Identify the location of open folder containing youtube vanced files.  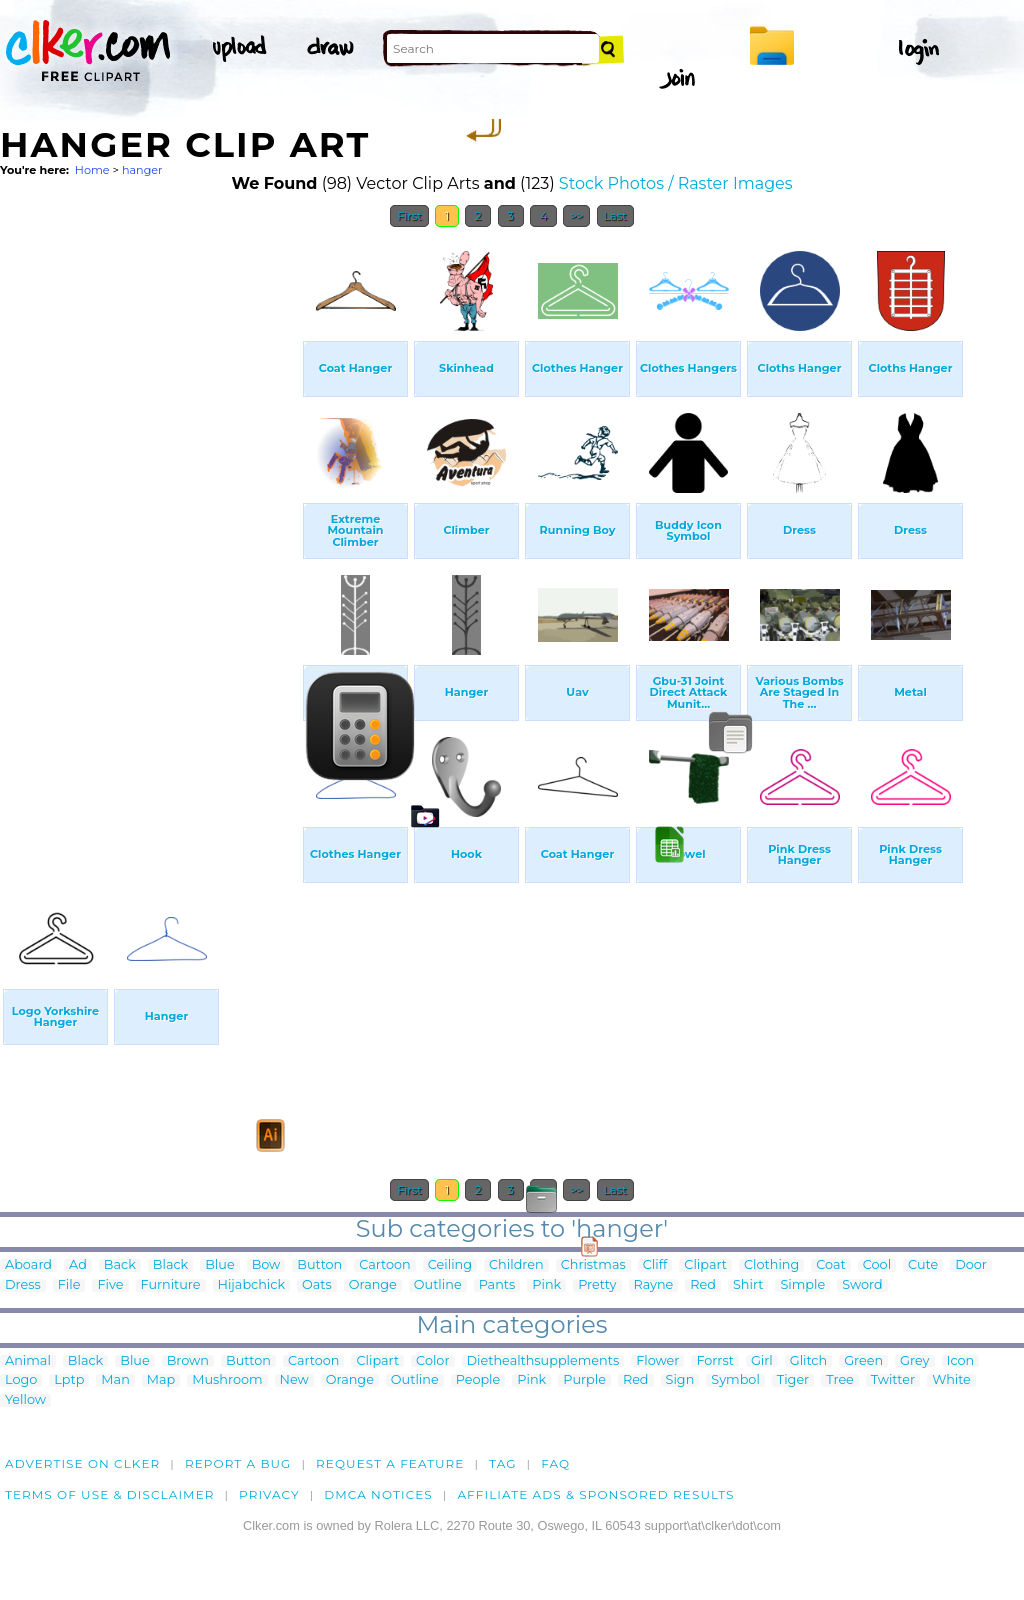
(425, 817).